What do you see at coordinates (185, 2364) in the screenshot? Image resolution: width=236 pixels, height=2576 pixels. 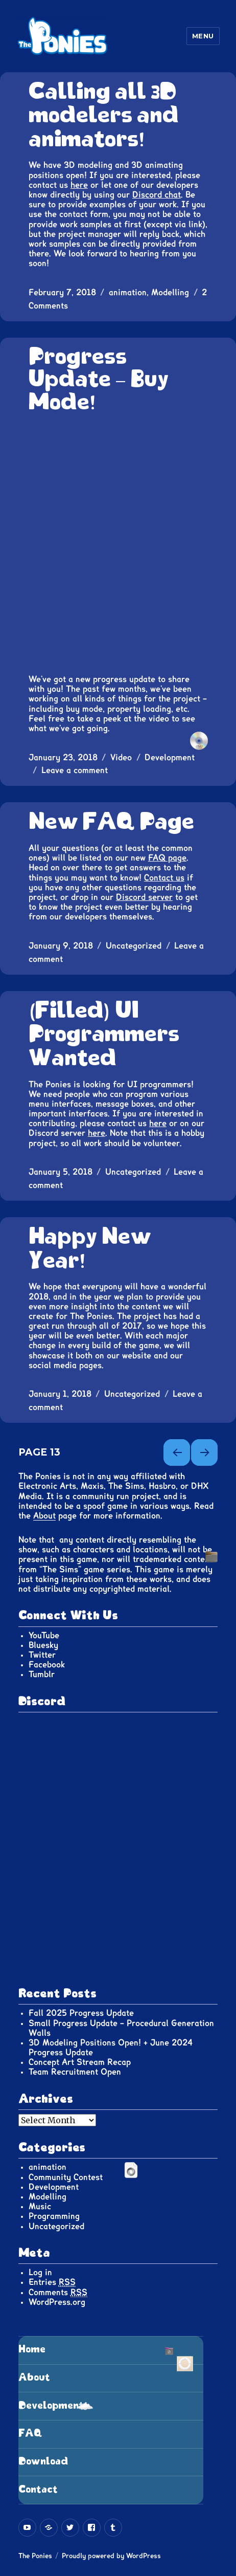 I see `iPod shuffle device in gold color` at bounding box center [185, 2364].